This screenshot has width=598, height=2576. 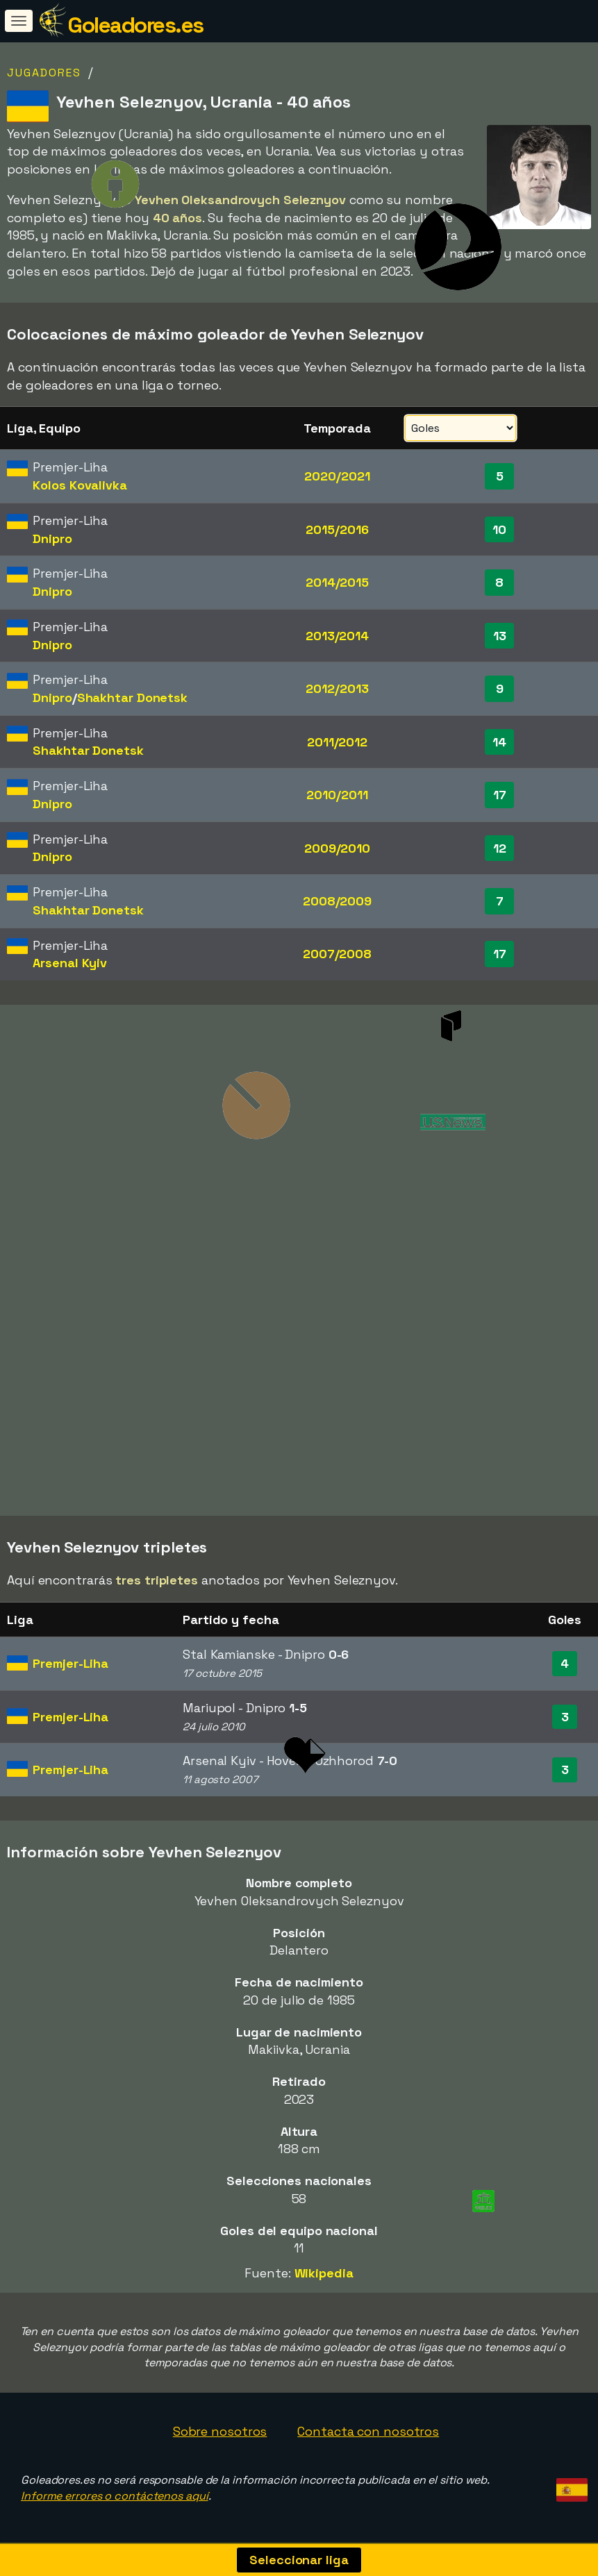 What do you see at coordinates (458, 246) in the screenshot?
I see `Turkish Airlines logo` at bounding box center [458, 246].